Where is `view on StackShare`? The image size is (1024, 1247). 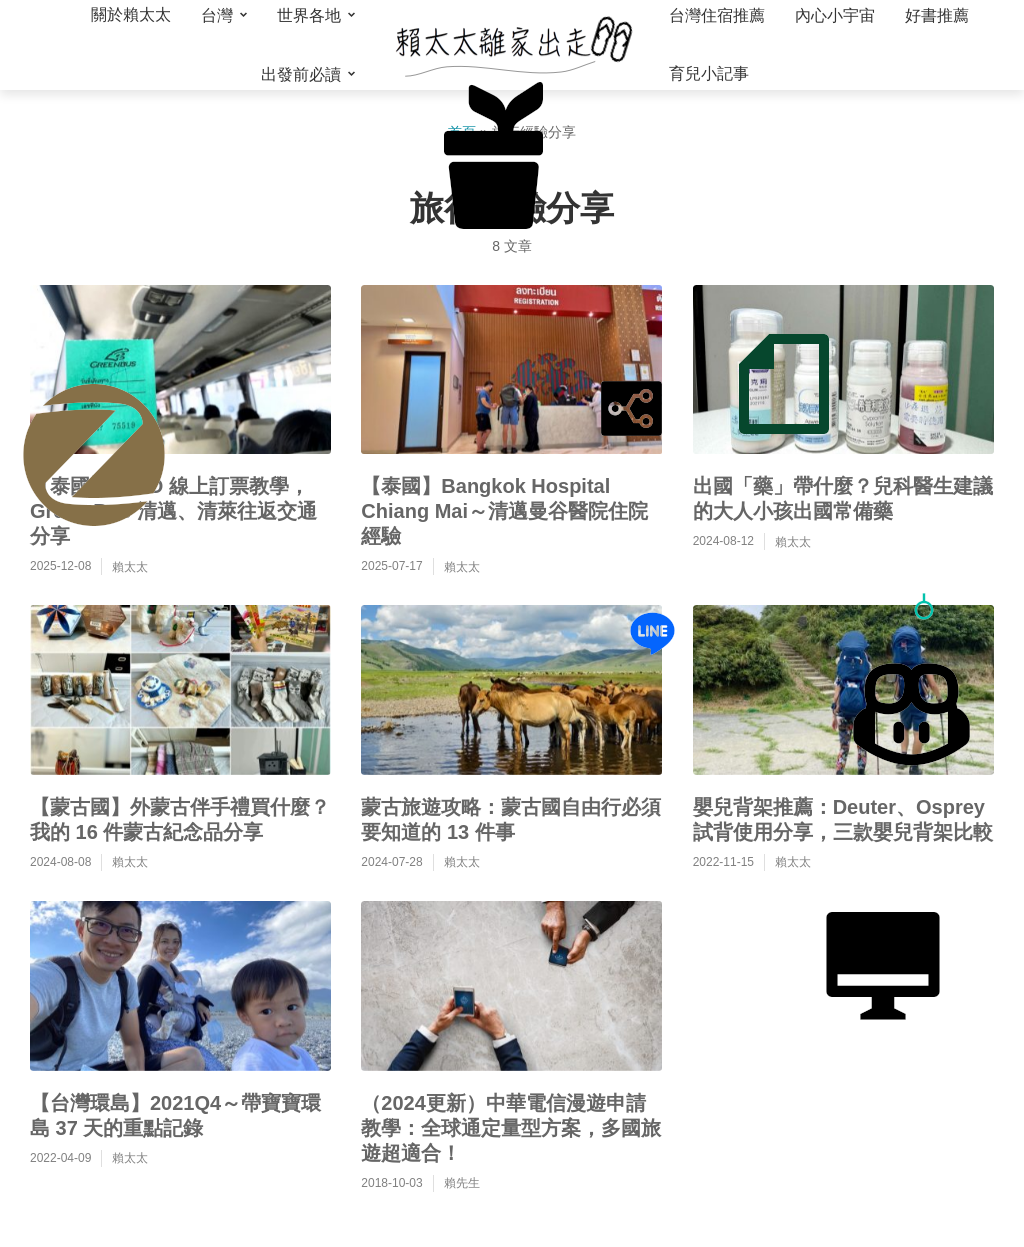 view on StackShare is located at coordinates (631, 408).